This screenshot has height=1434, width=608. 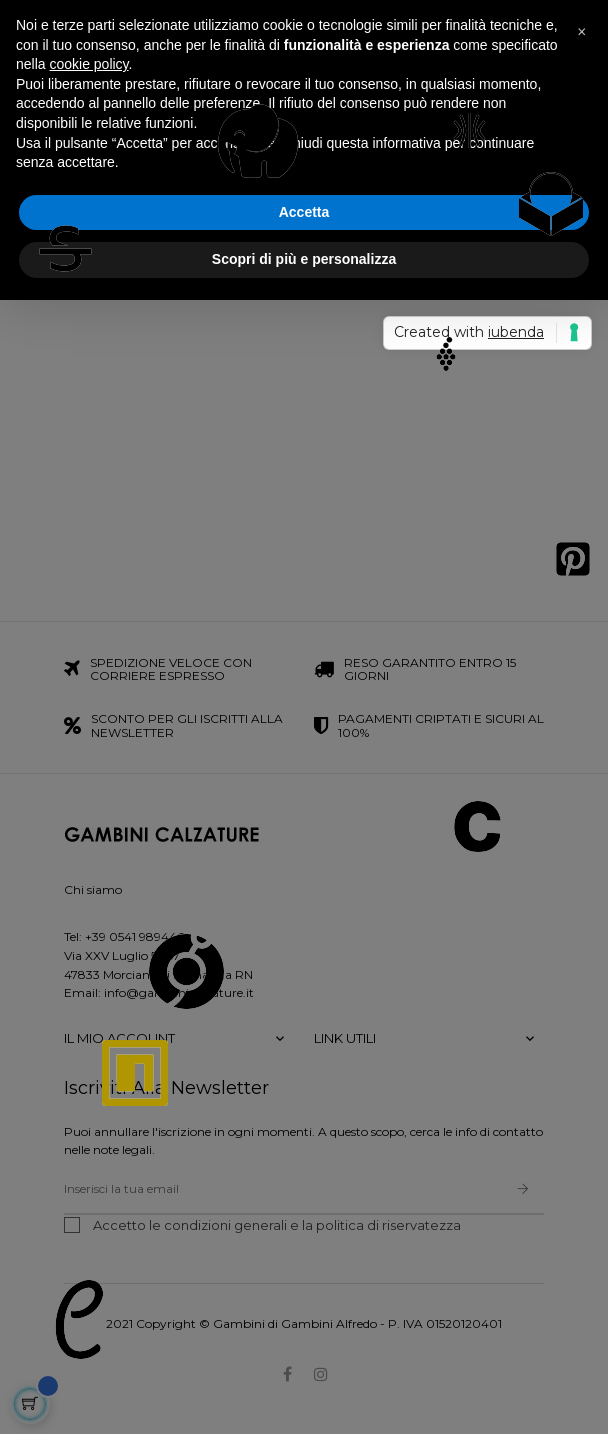 What do you see at coordinates (573, 559) in the screenshot?
I see `open Pinterest app` at bounding box center [573, 559].